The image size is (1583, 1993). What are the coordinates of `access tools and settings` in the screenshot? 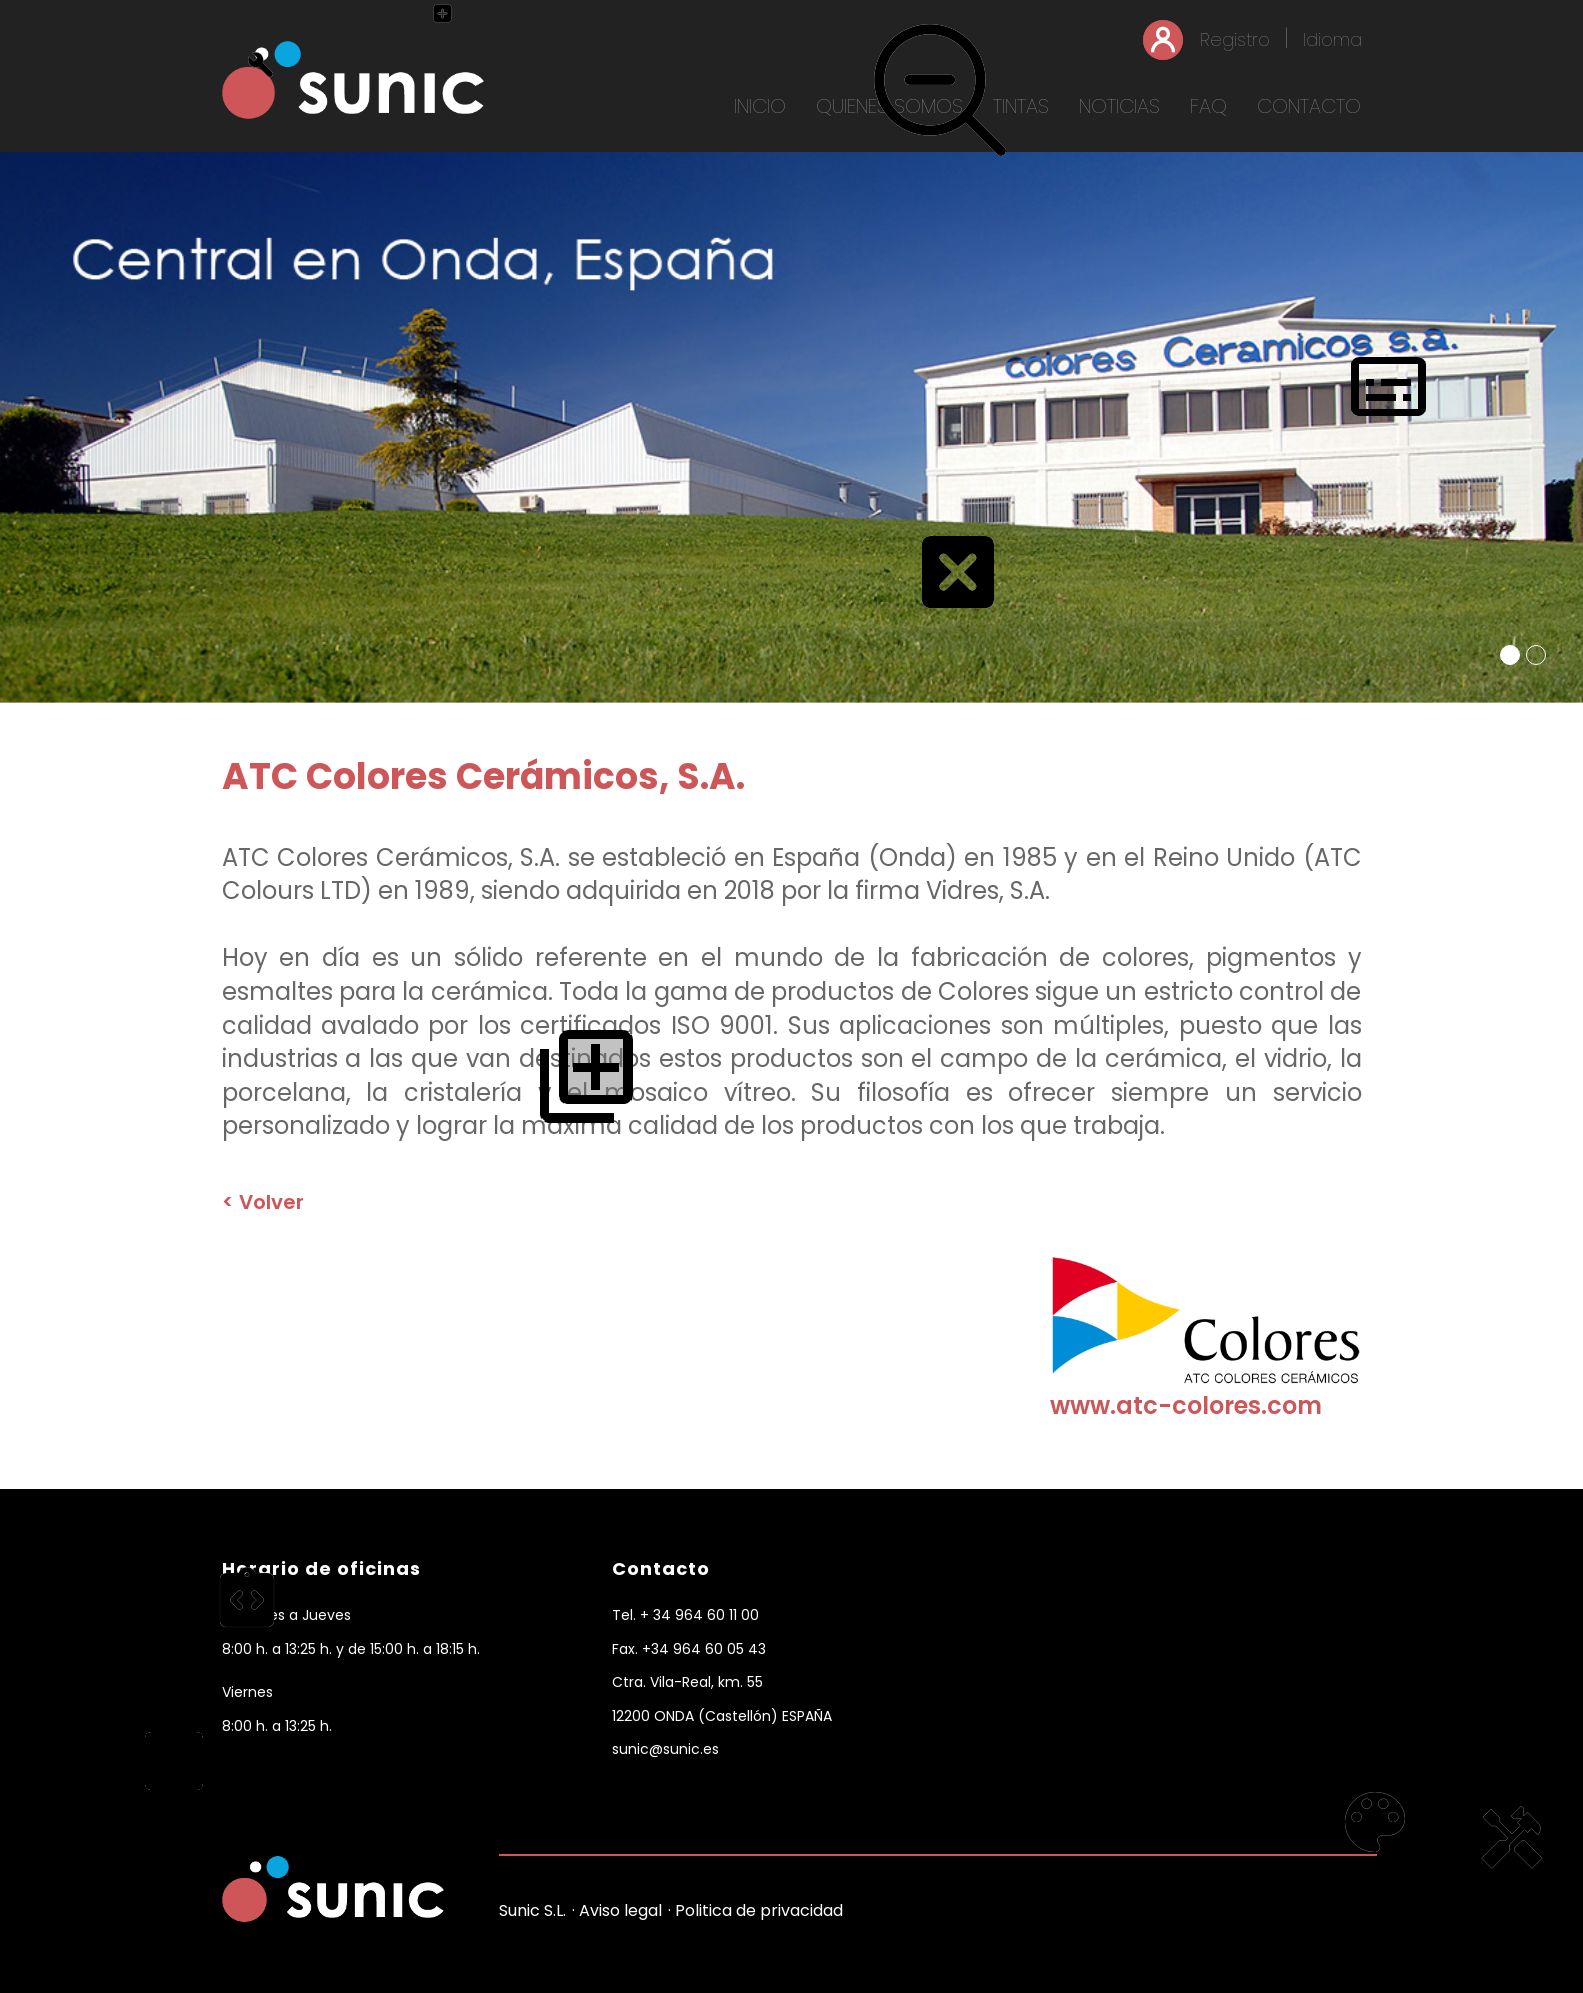 It's located at (1512, 1838).